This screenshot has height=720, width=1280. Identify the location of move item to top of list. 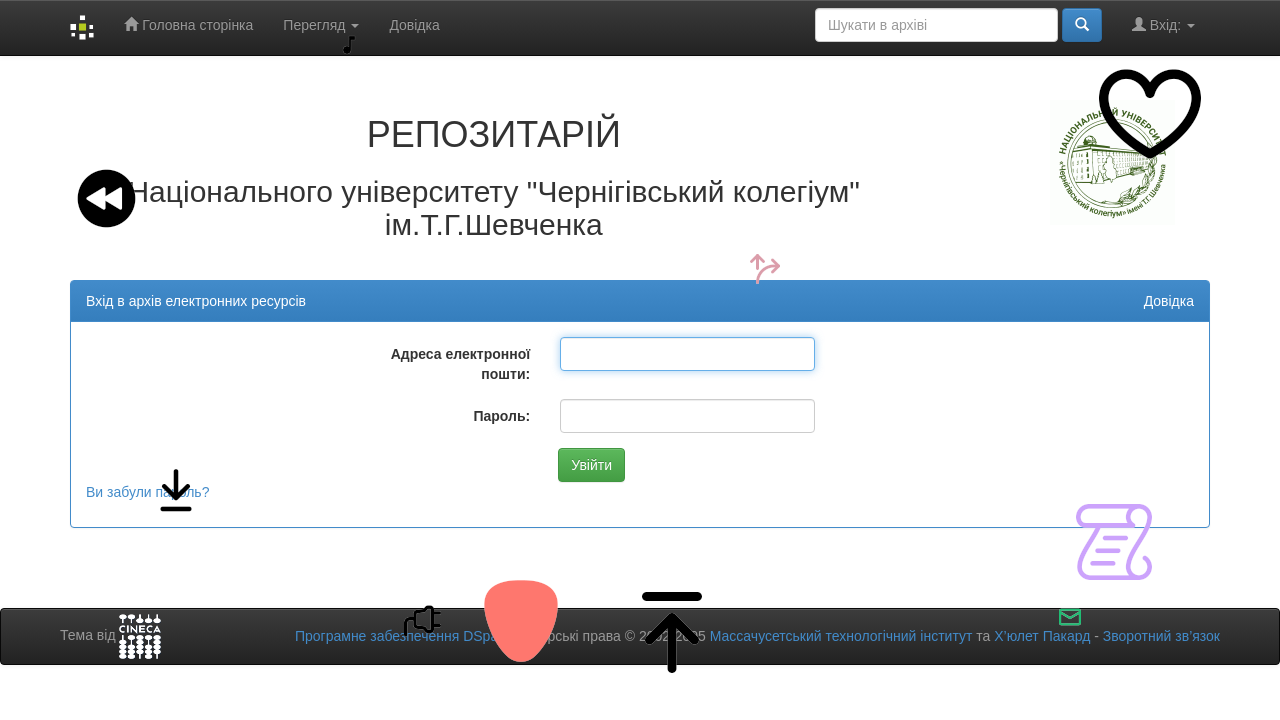
(672, 631).